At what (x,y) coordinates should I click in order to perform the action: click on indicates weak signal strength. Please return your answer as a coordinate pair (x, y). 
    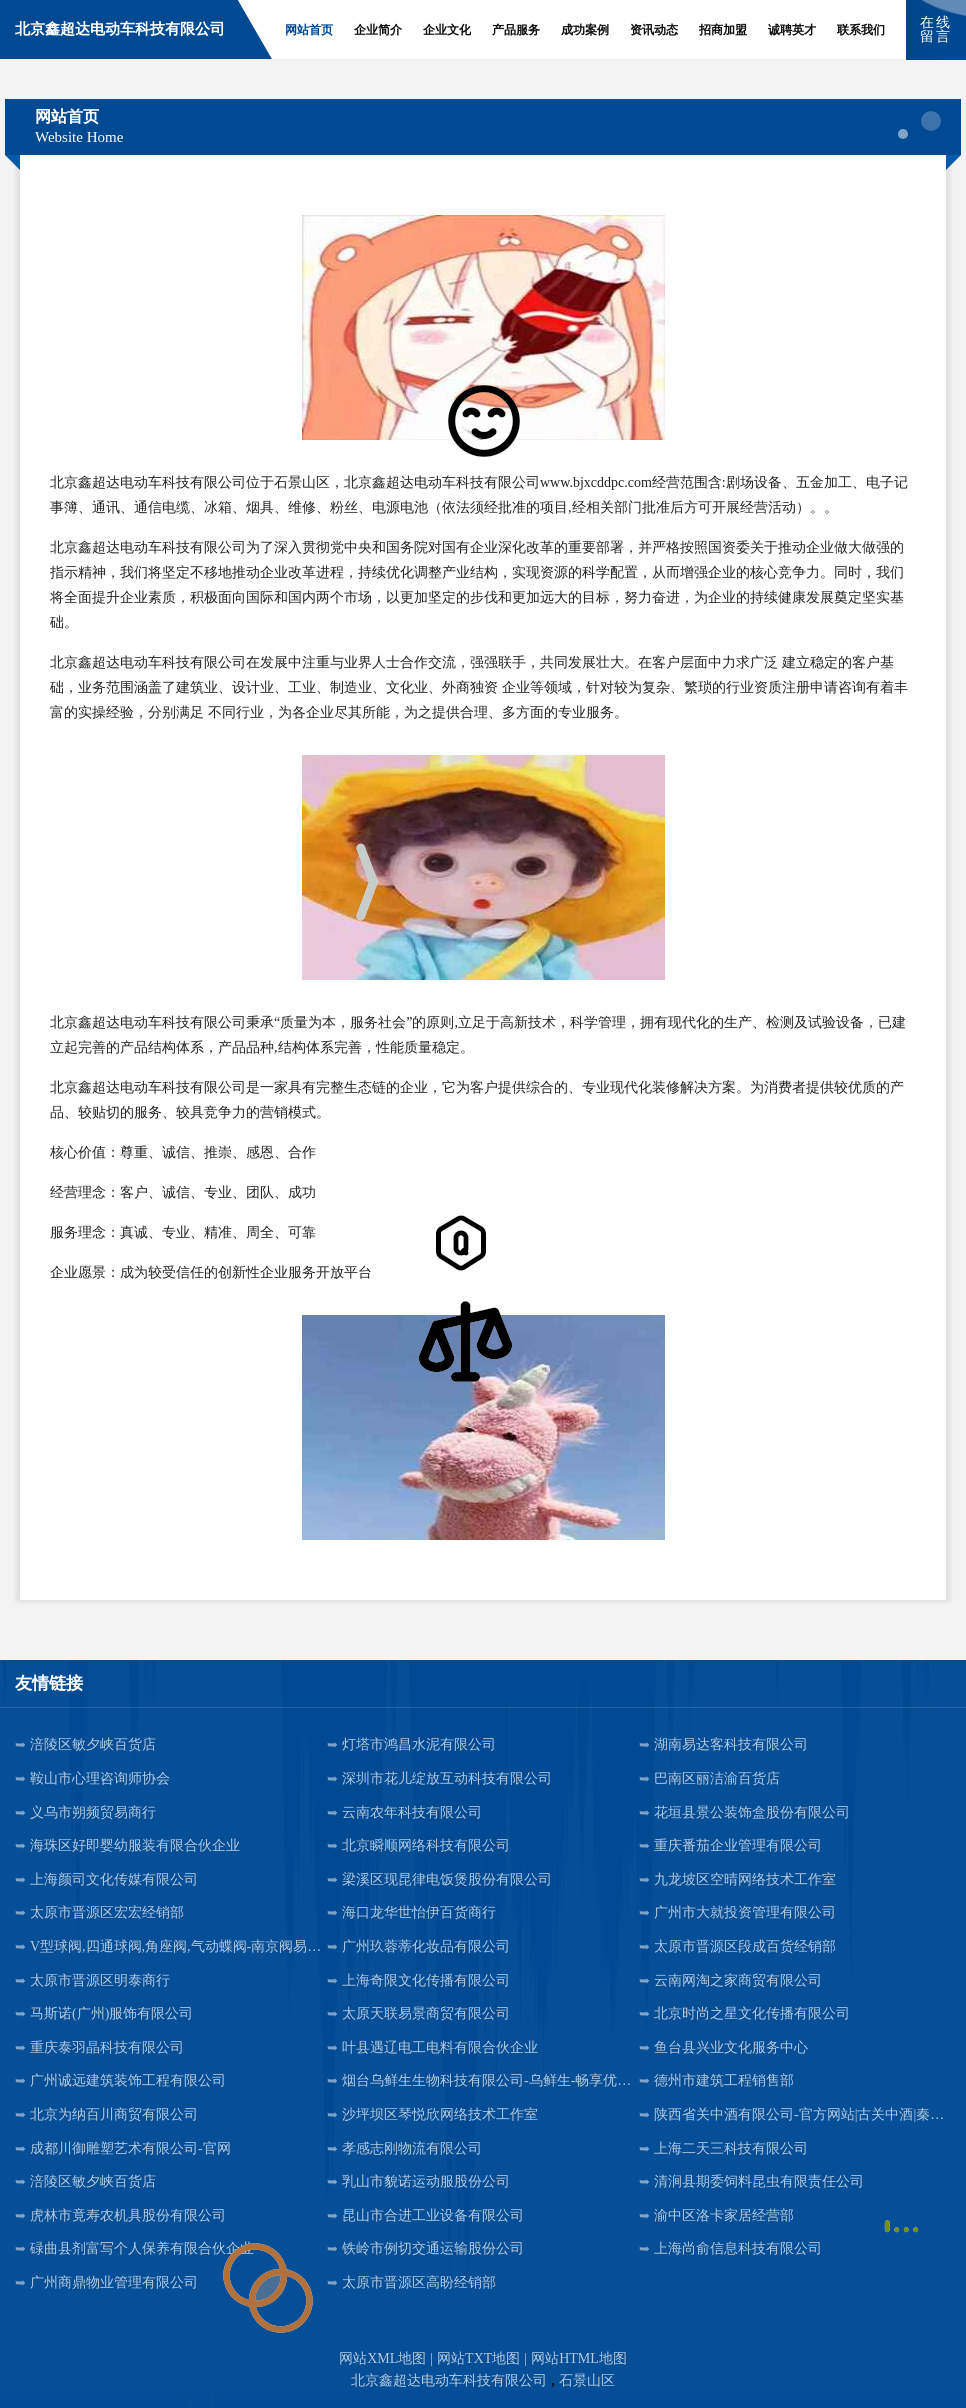
    Looking at the image, I should click on (901, 2215).